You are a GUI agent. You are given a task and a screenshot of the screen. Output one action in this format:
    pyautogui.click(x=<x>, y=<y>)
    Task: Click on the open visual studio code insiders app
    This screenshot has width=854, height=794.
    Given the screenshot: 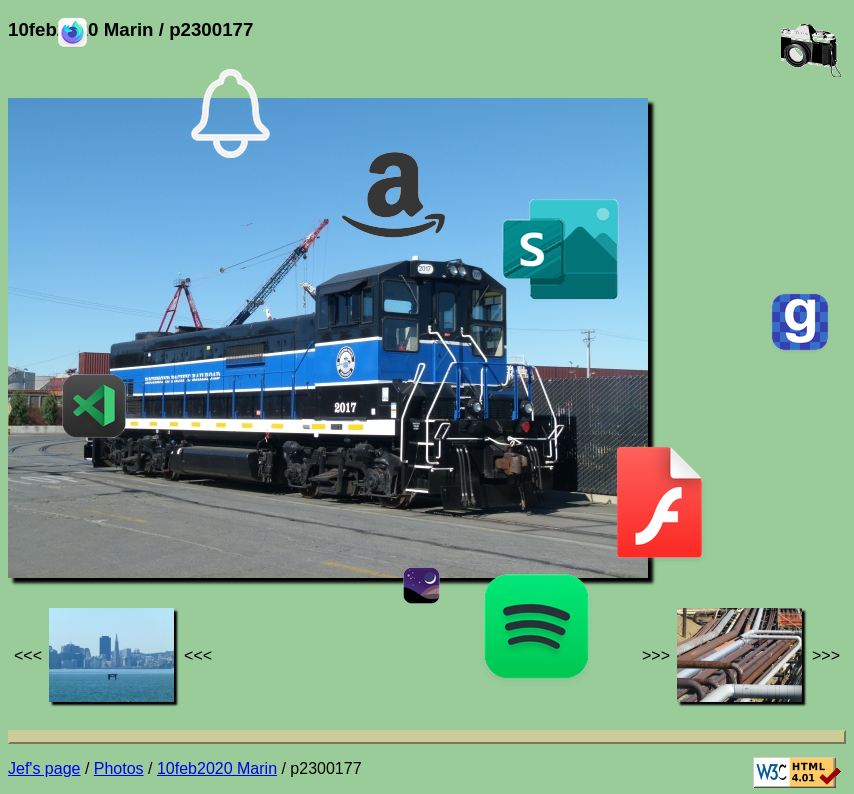 What is the action you would take?
    pyautogui.click(x=94, y=406)
    